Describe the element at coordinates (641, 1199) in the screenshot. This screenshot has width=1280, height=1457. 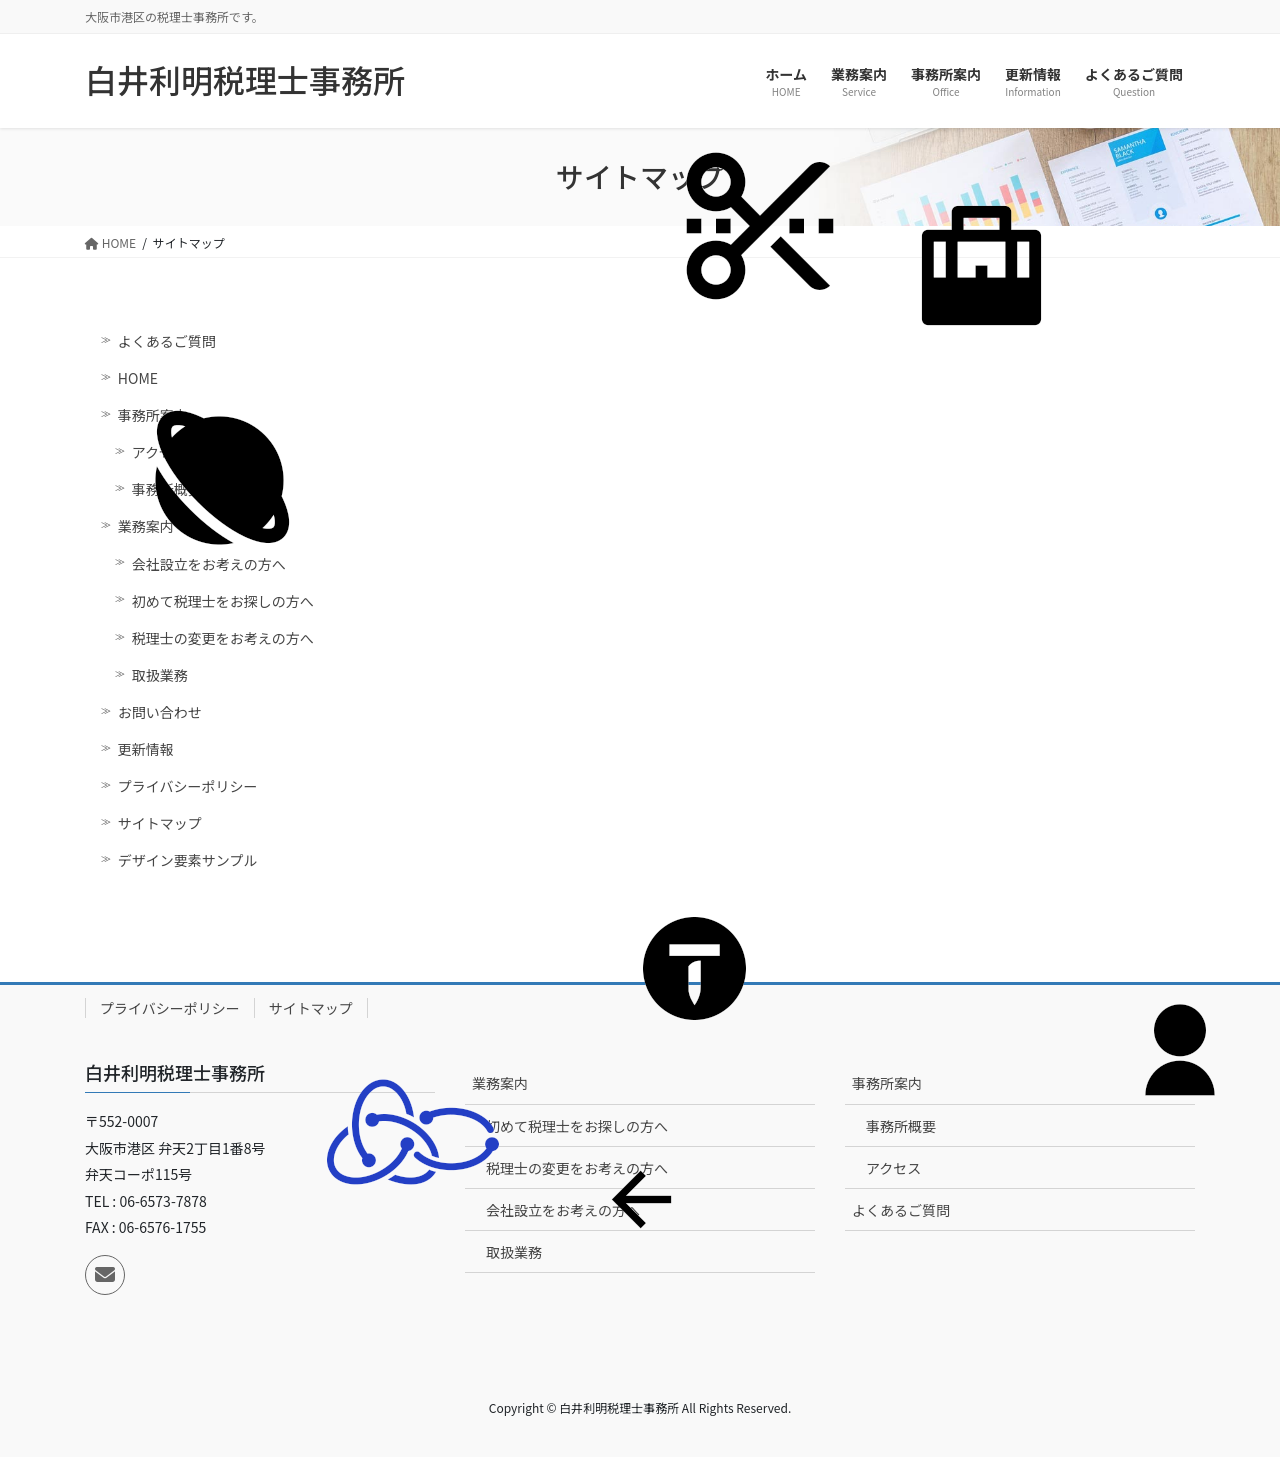
I see `go back to the previous screen` at that location.